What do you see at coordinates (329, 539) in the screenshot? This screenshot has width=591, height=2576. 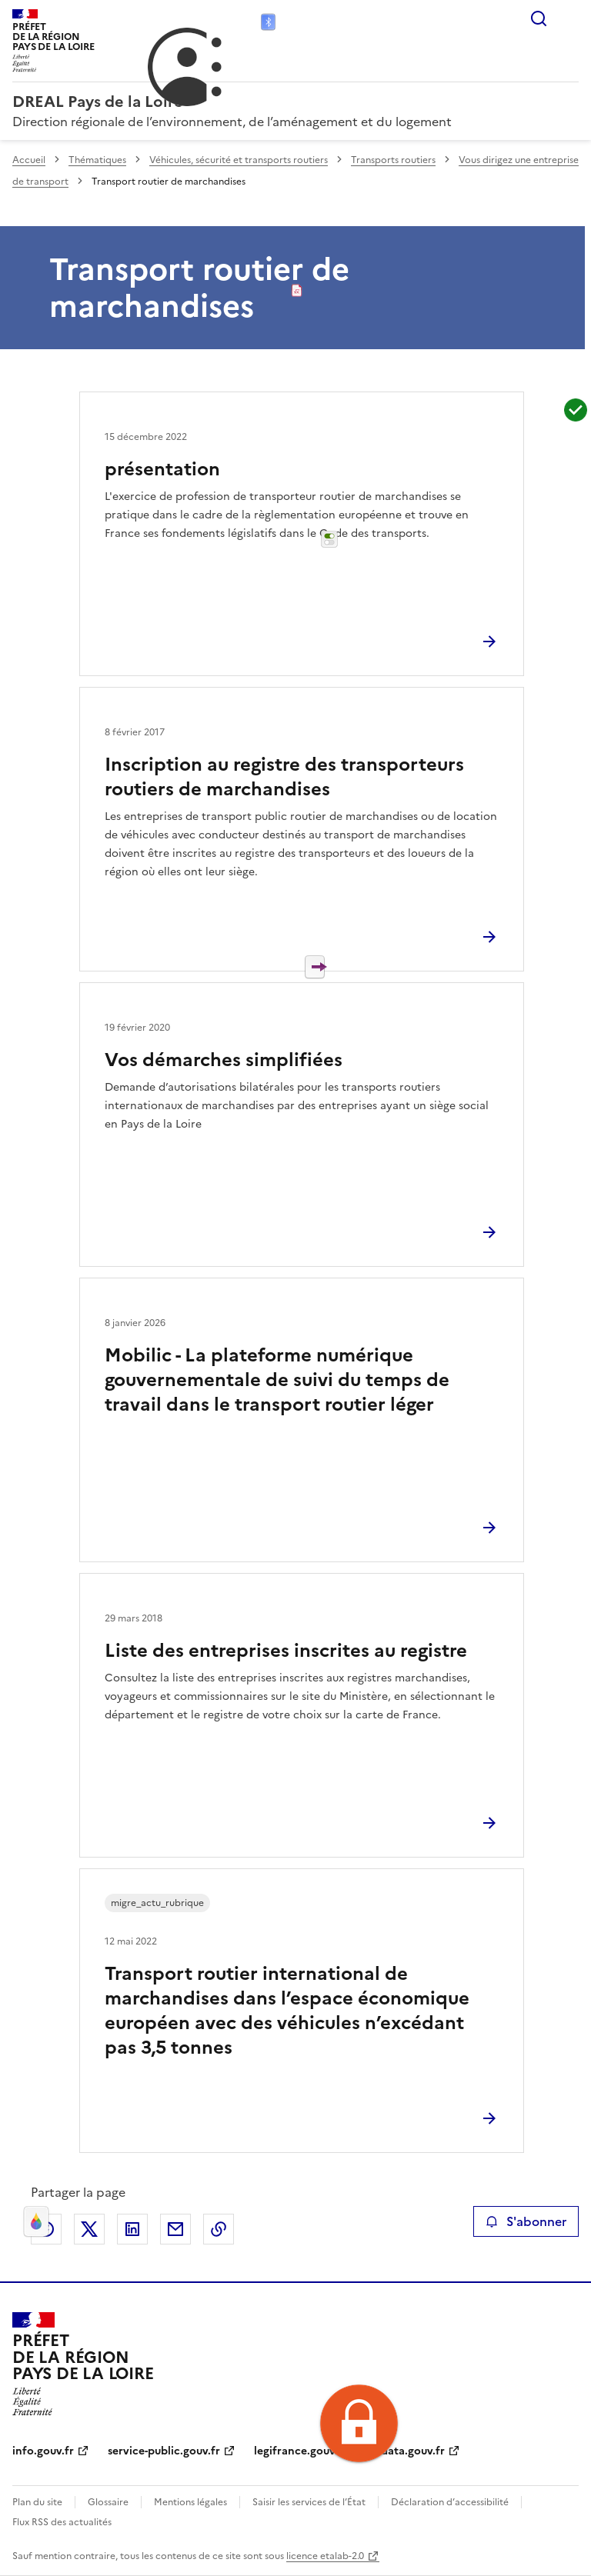 I see `open desktop preferences or settings` at bounding box center [329, 539].